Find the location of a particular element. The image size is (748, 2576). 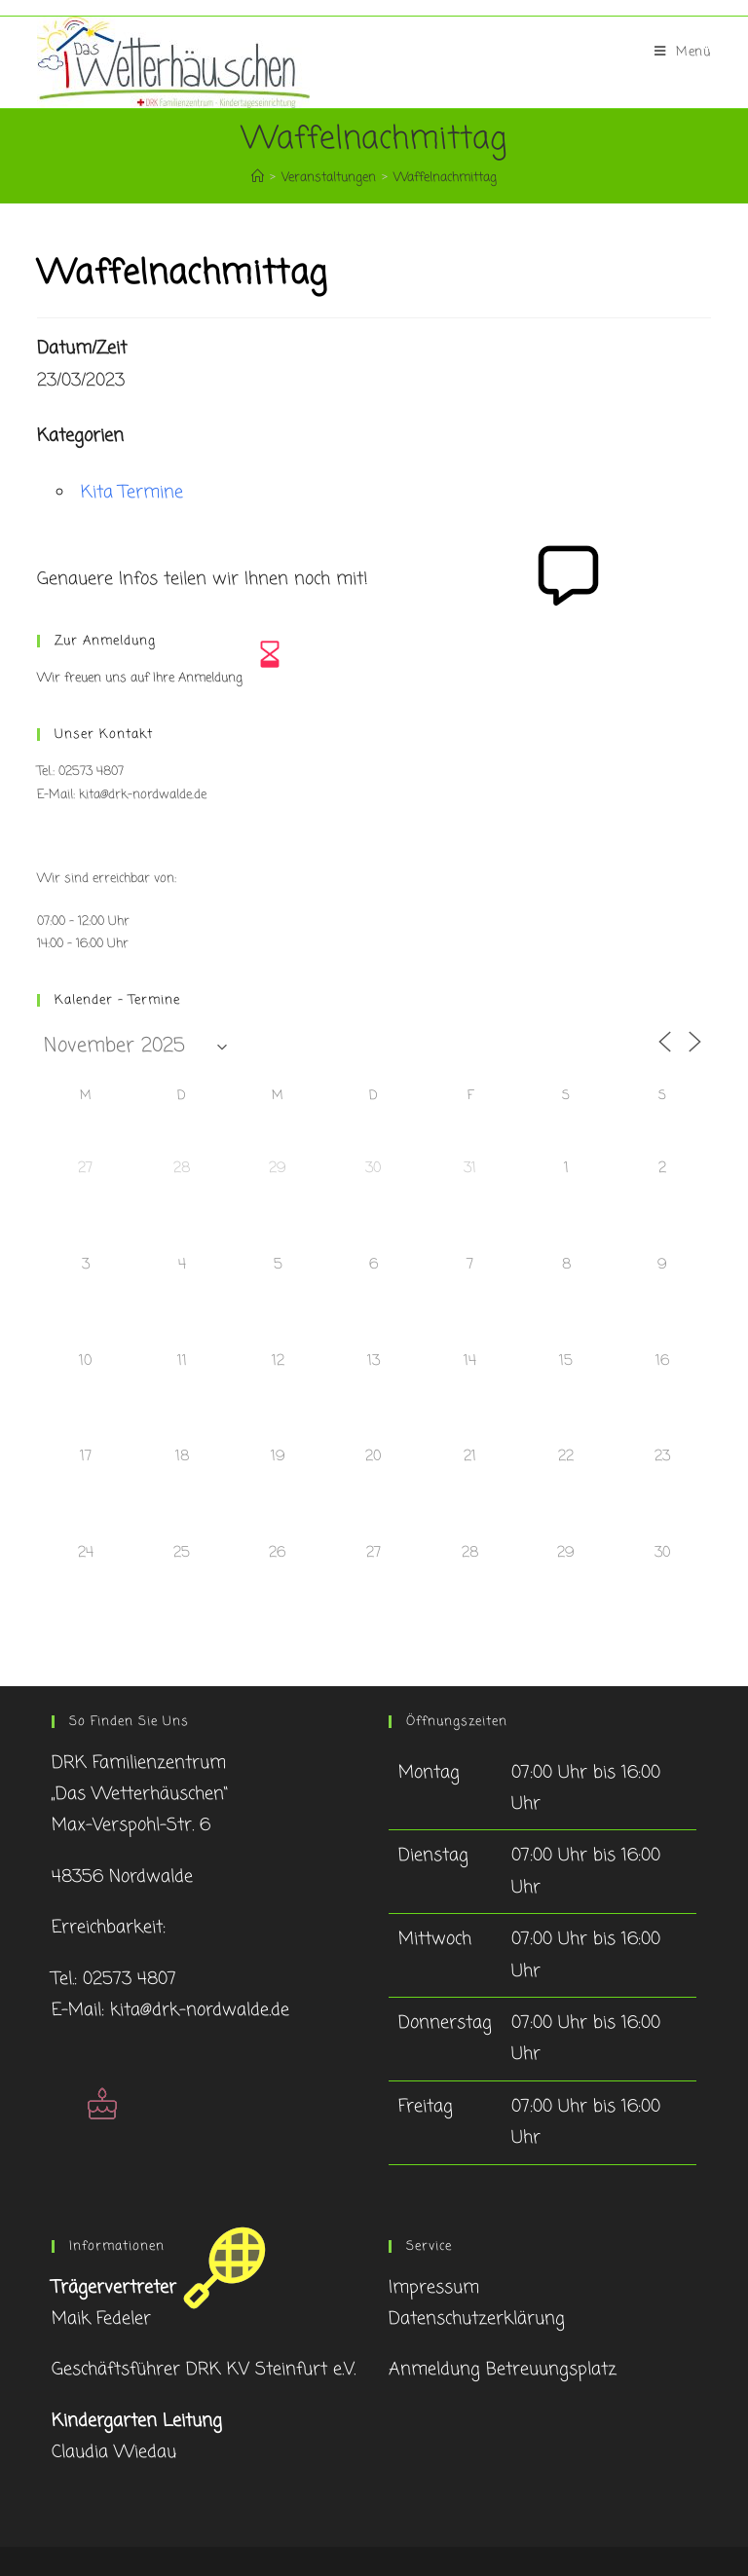

access tennis or racquet sports features is located at coordinates (223, 2269).